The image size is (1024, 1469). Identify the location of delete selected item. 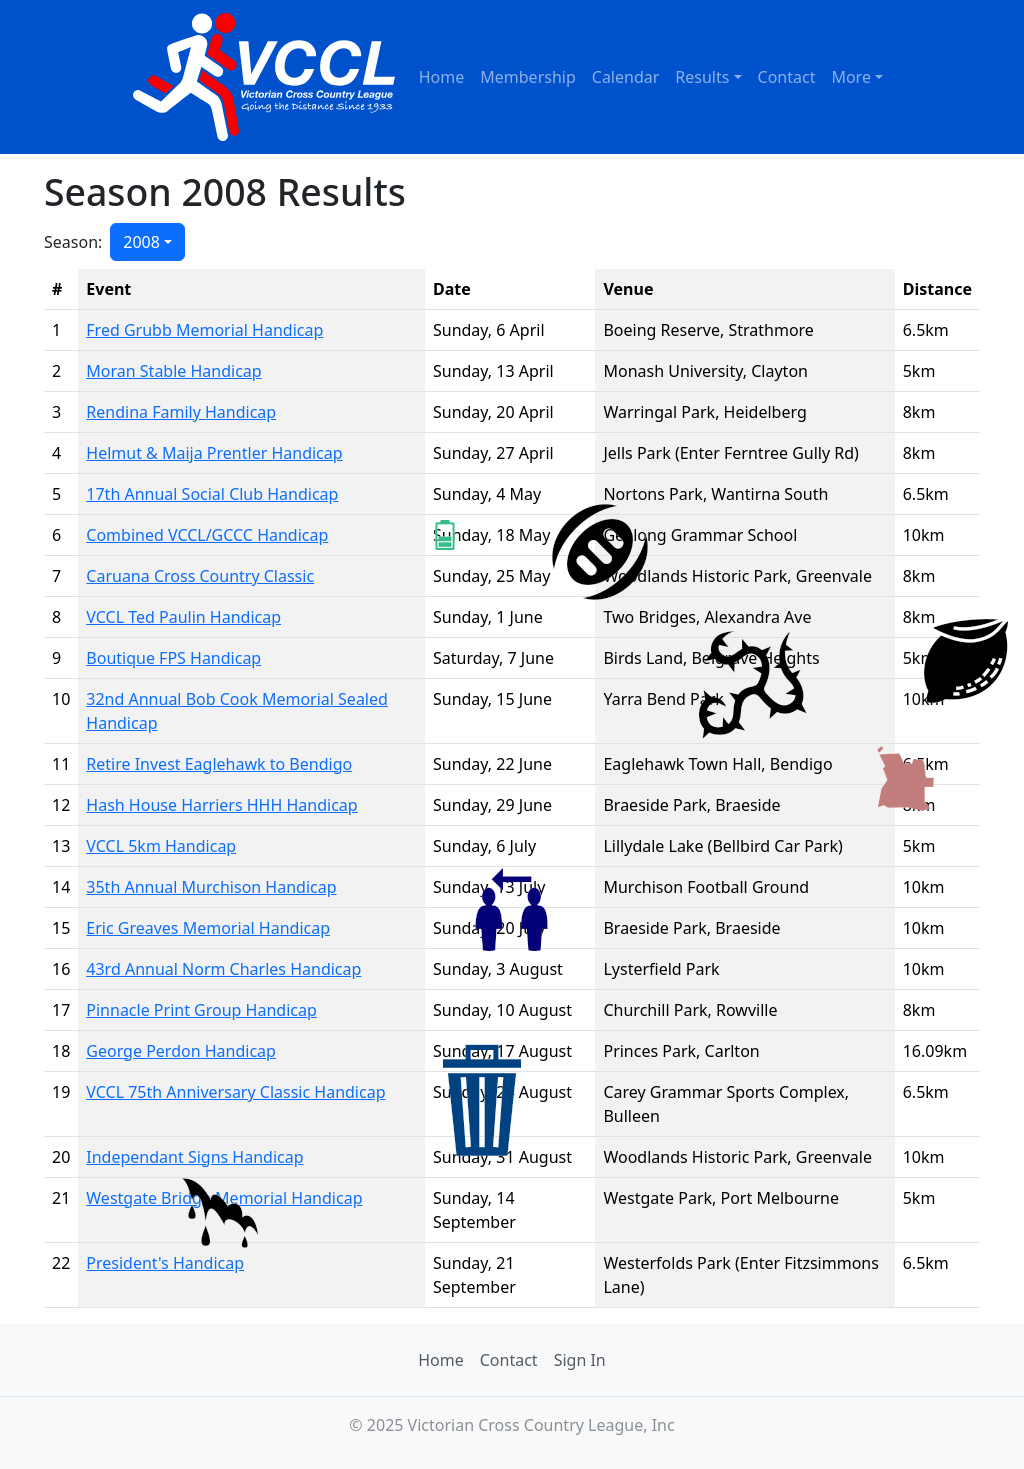
(482, 1089).